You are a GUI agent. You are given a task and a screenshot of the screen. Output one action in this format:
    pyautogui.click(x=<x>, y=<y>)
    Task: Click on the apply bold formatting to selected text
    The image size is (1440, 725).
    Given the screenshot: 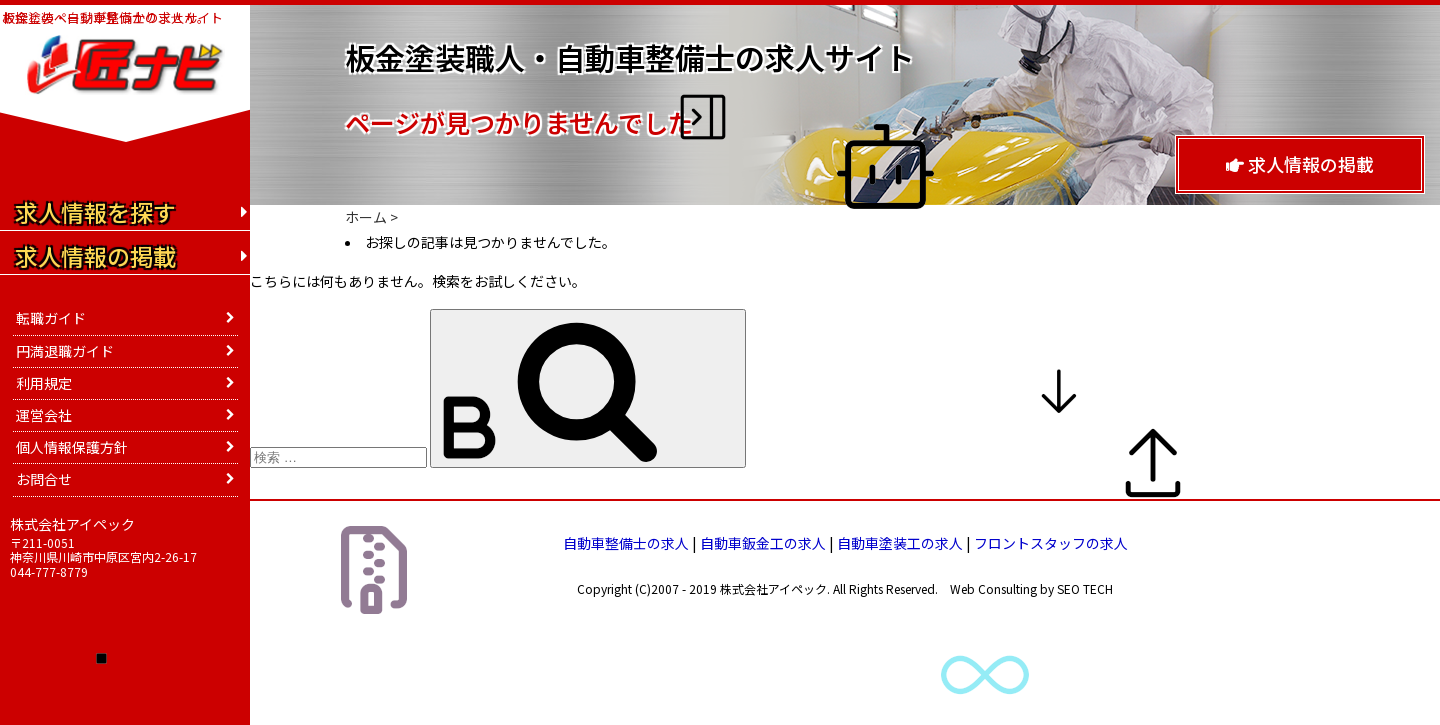 What is the action you would take?
    pyautogui.click(x=469, y=427)
    